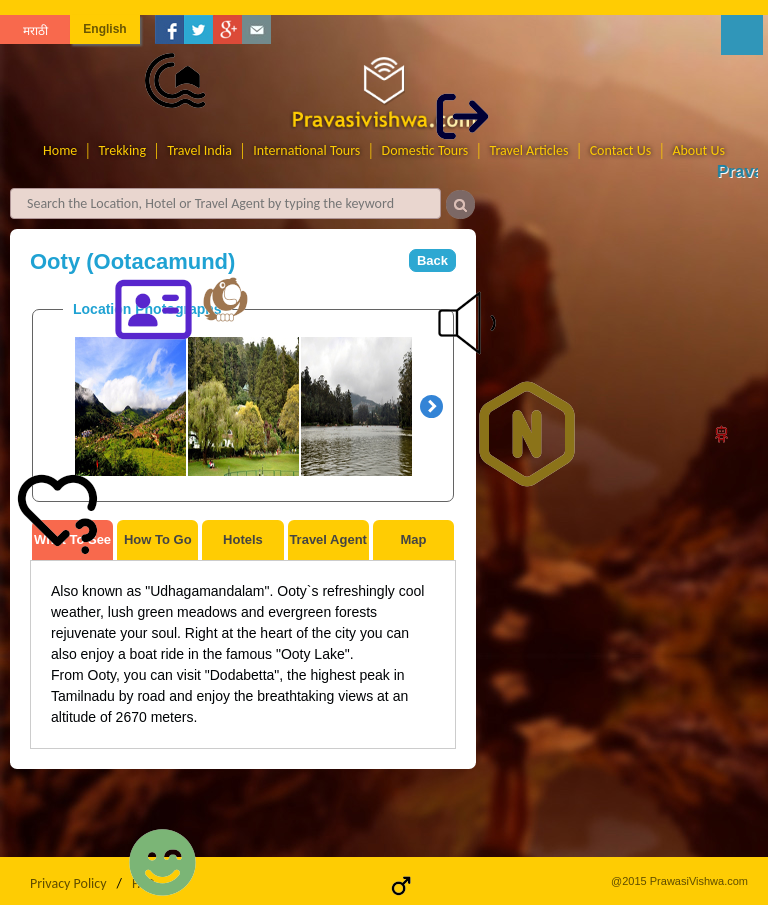 Image resolution: width=768 pixels, height=905 pixels. I want to click on get help about favorites or liked items, so click(57, 510).